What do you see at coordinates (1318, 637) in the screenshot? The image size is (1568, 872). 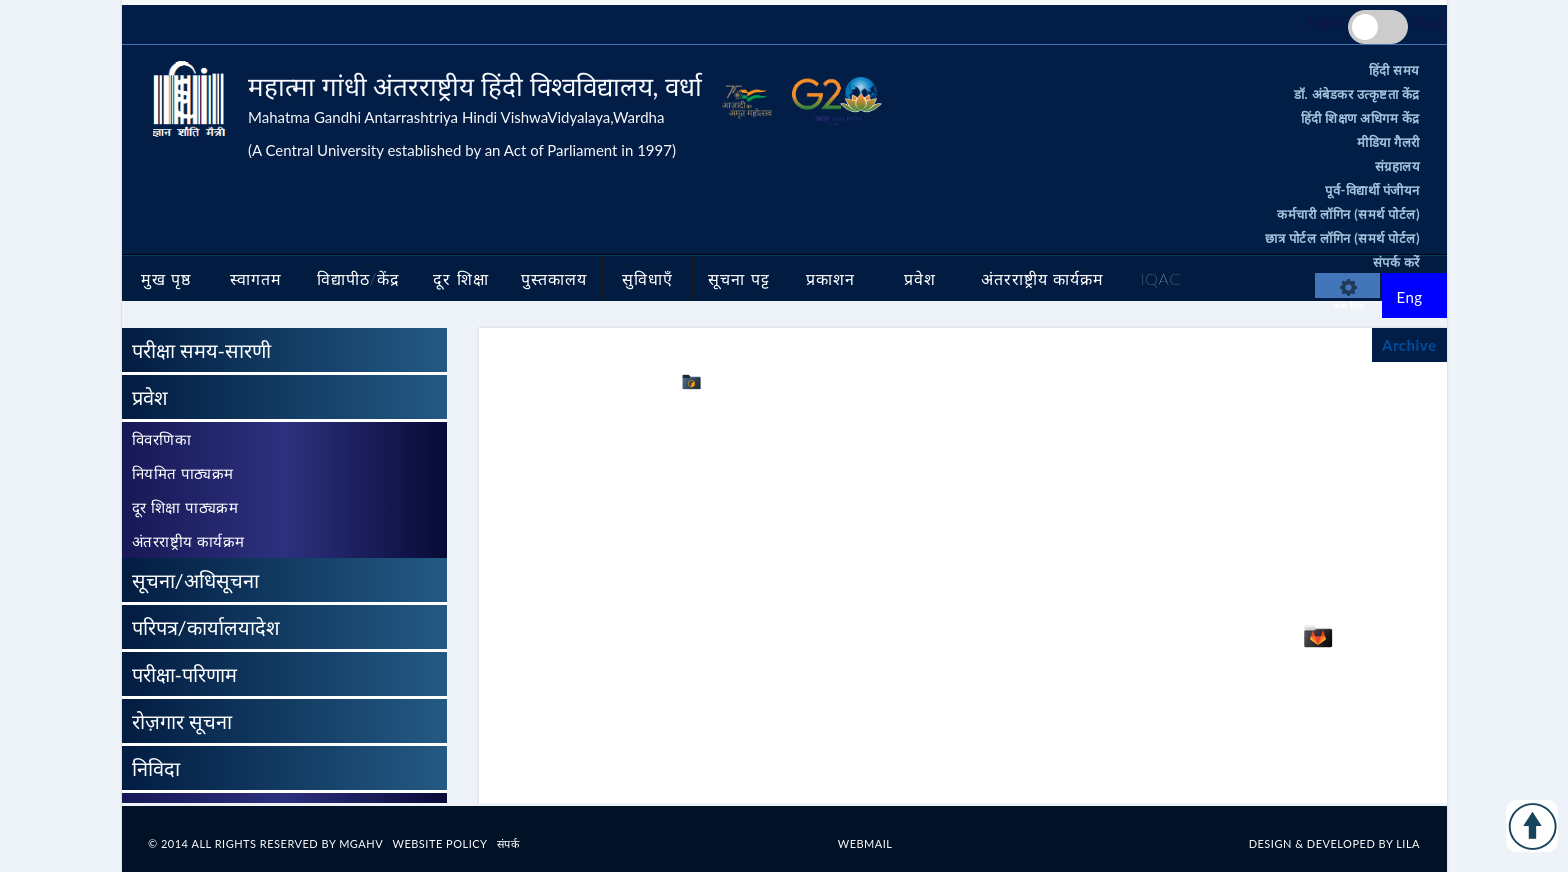 I see `folder containing GitLab projects or repositories` at bounding box center [1318, 637].